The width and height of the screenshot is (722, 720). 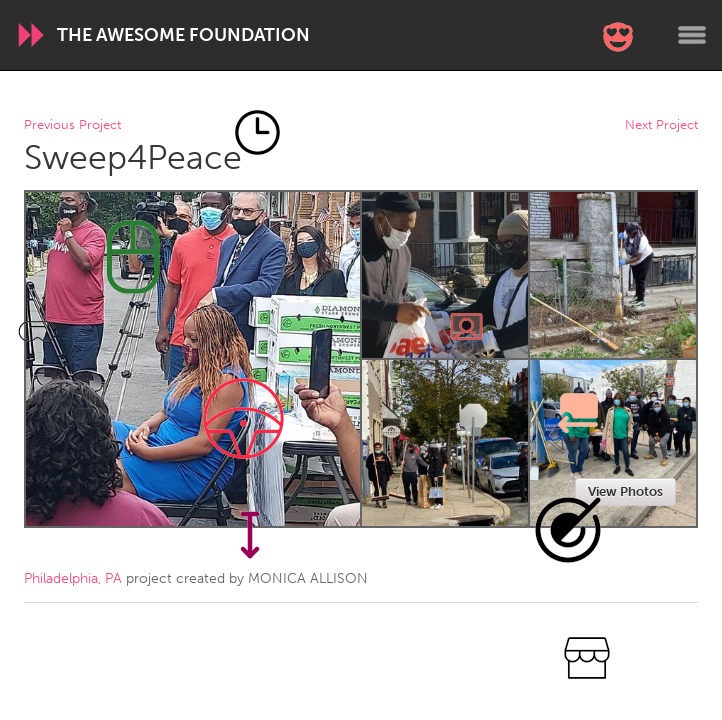 What do you see at coordinates (257, 132) in the screenshot?
I see `view time or clock settings` at bounding box center [257, 132].